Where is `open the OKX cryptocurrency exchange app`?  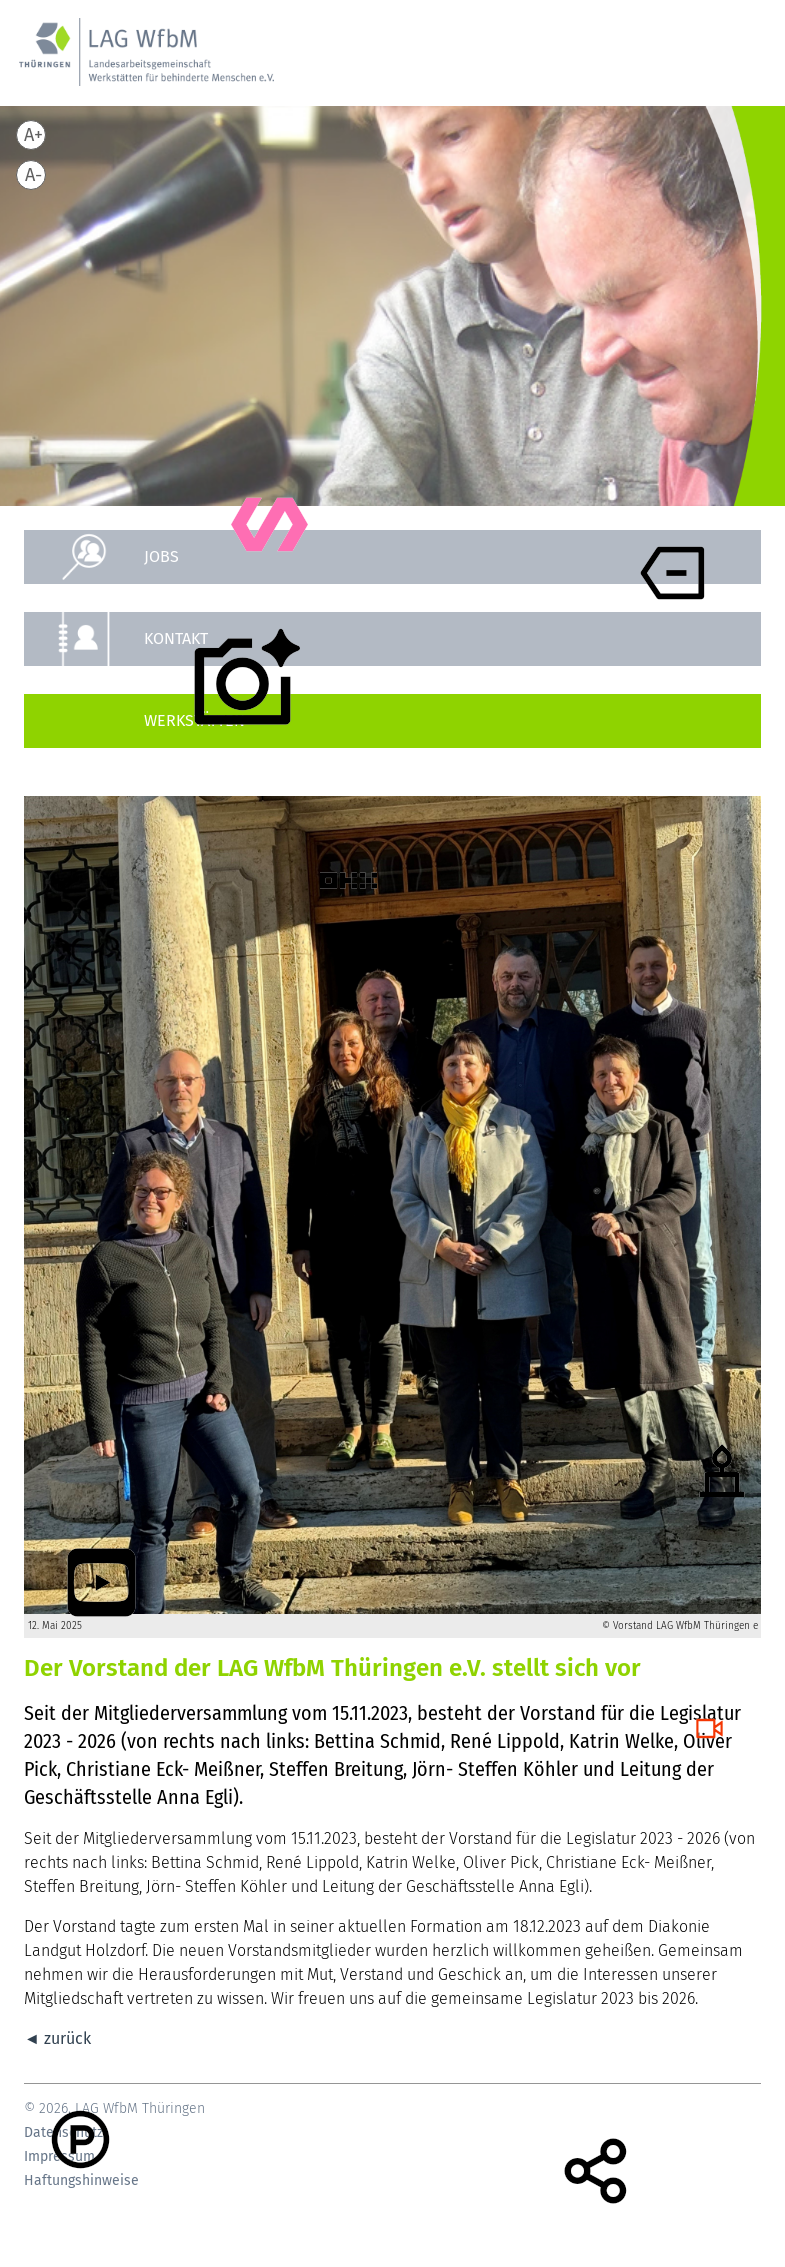 open the OKX cryptocurrency exchange app is located at coordinates (348, 880).